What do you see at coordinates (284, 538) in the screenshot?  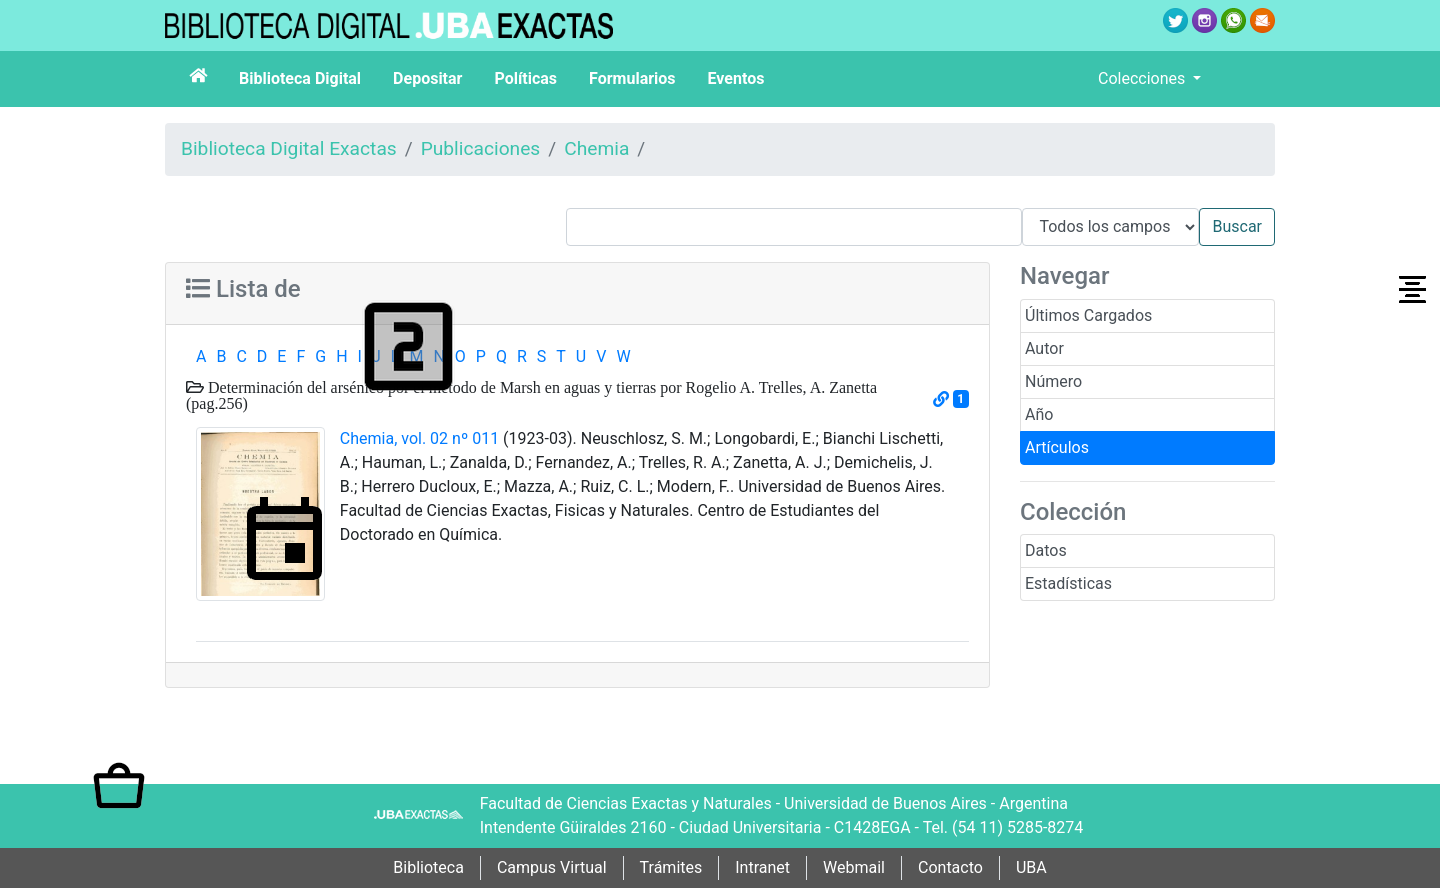 I see `view calendar events` at bounding box center [284, 538].